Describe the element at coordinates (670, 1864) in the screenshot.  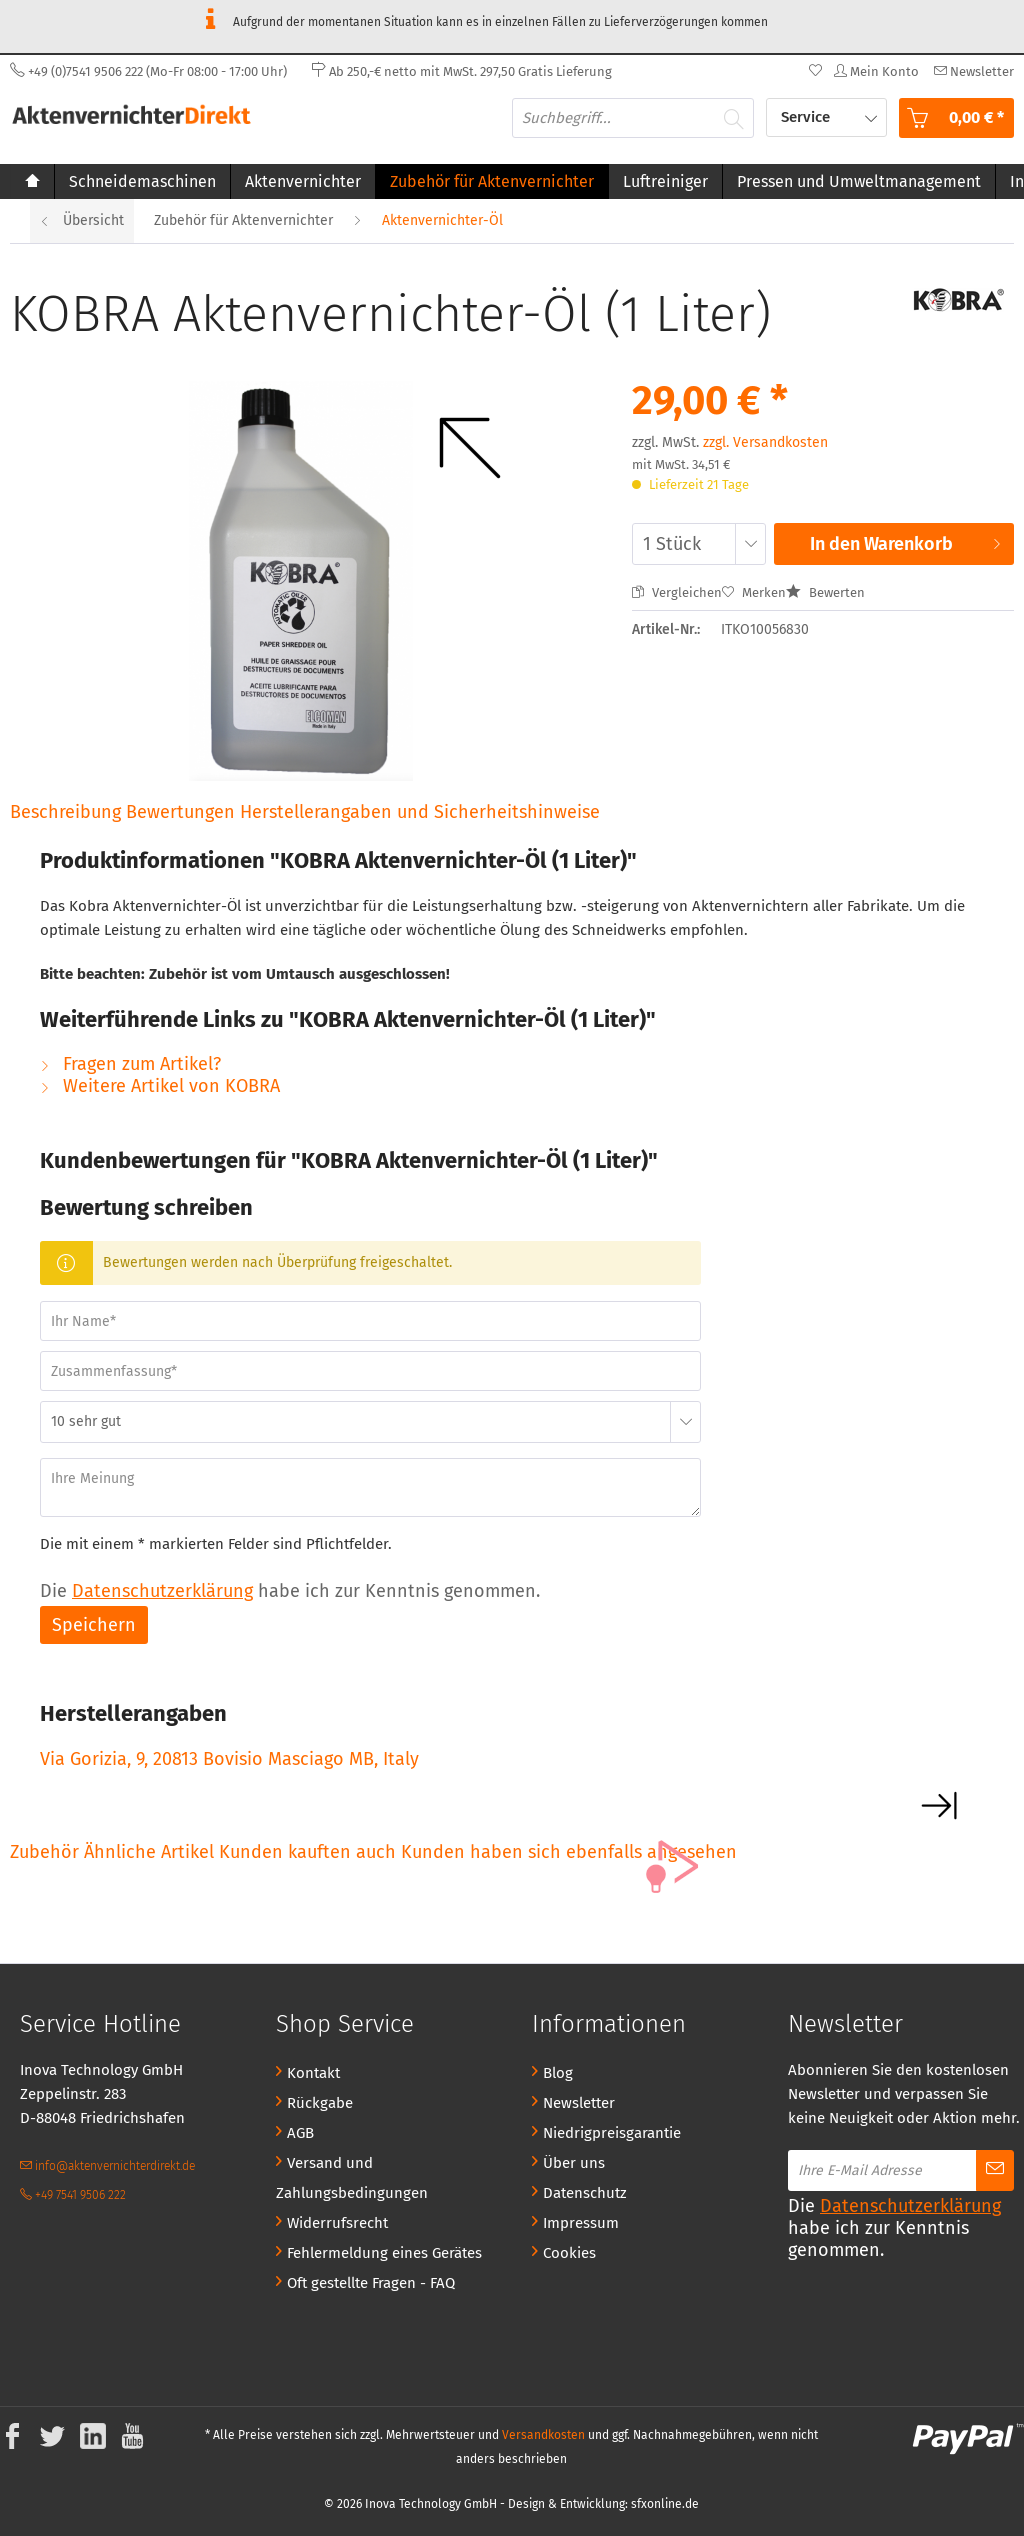
I see `run tests with code coverage` at that location.